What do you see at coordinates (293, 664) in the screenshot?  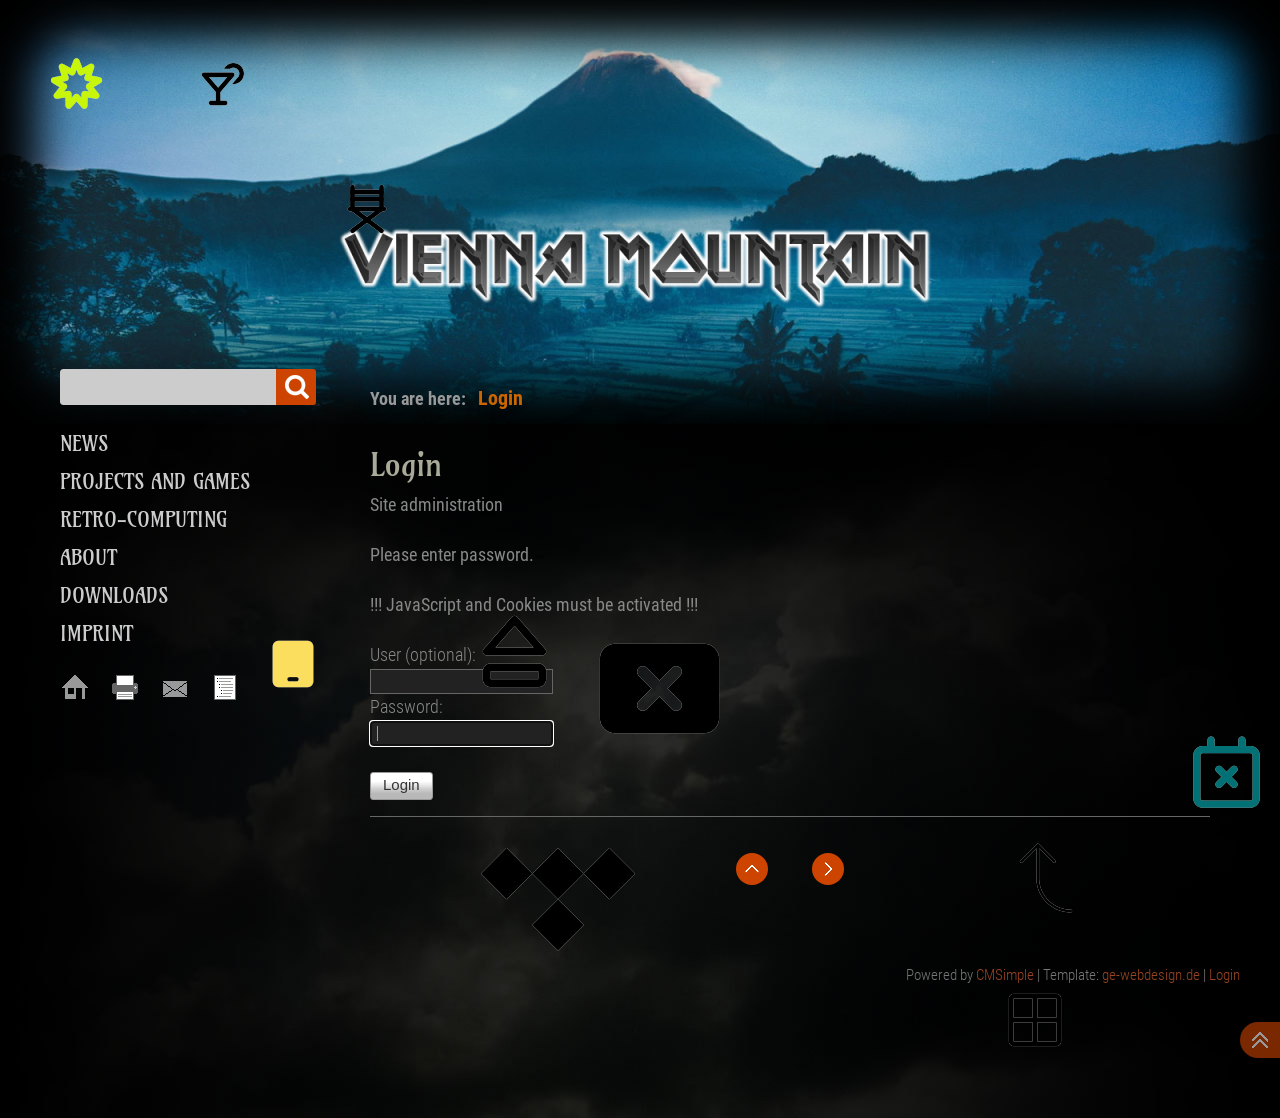 I see `switch to tablet view` at bounding box center [293, 664].